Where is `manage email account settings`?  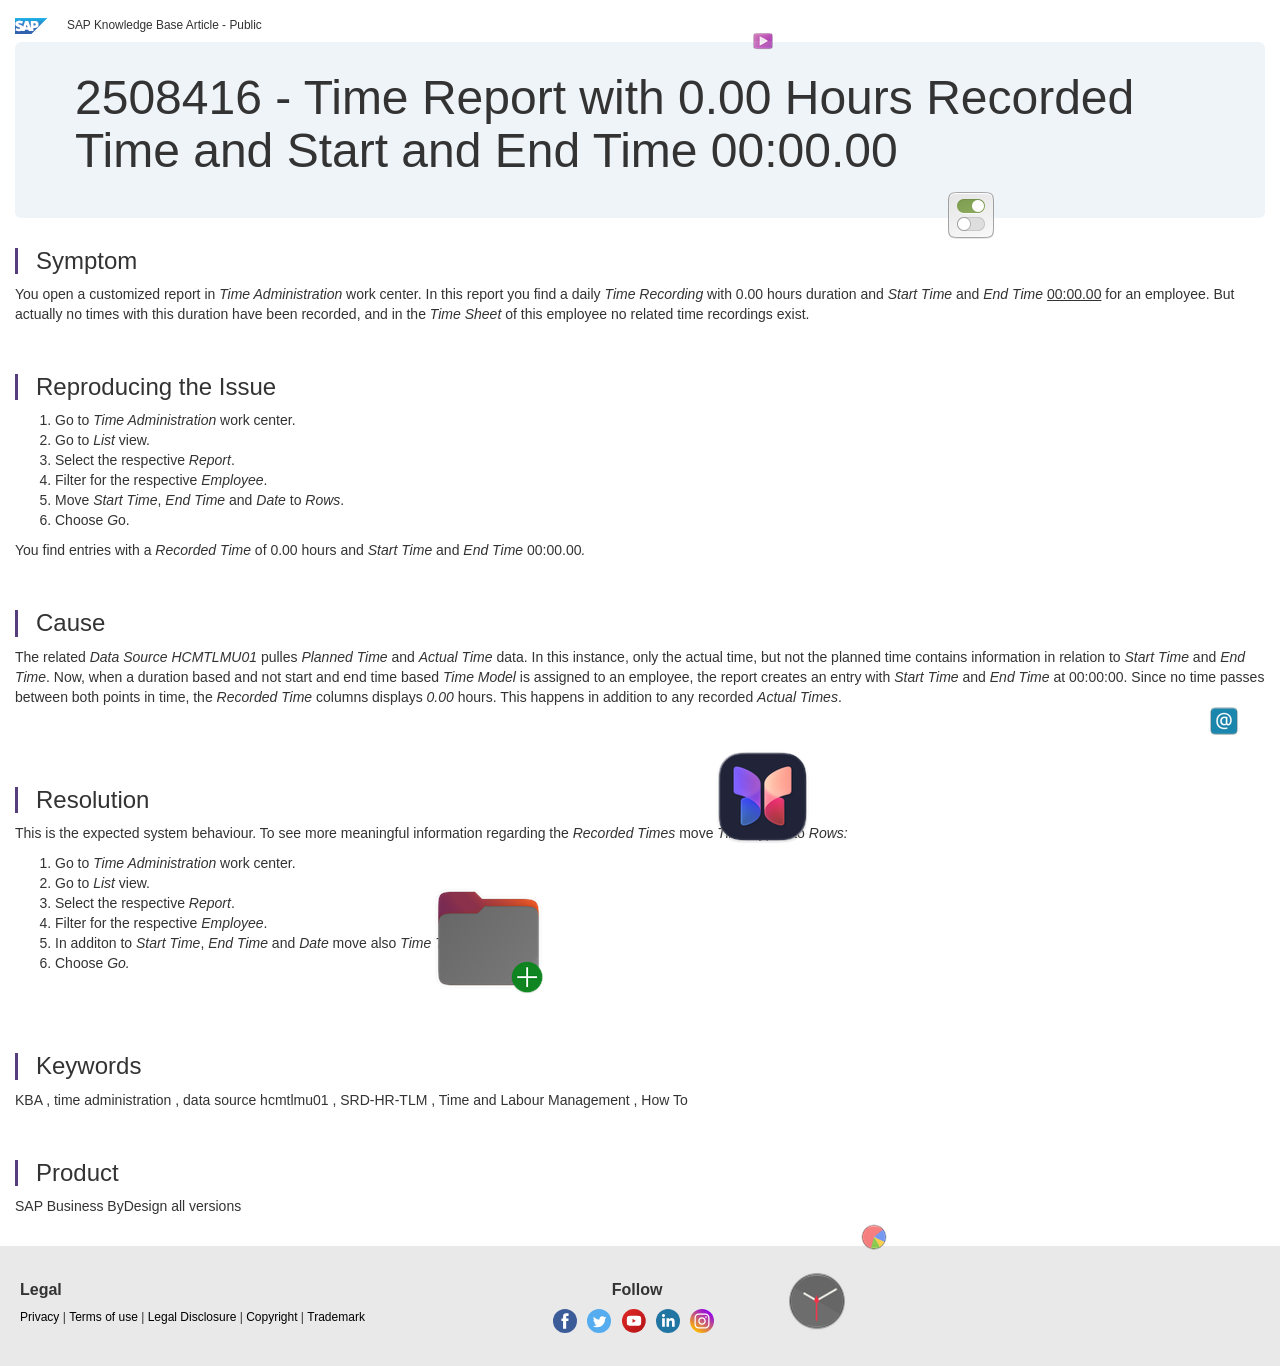 manage email account settings is located at coordinates (1224, 721).